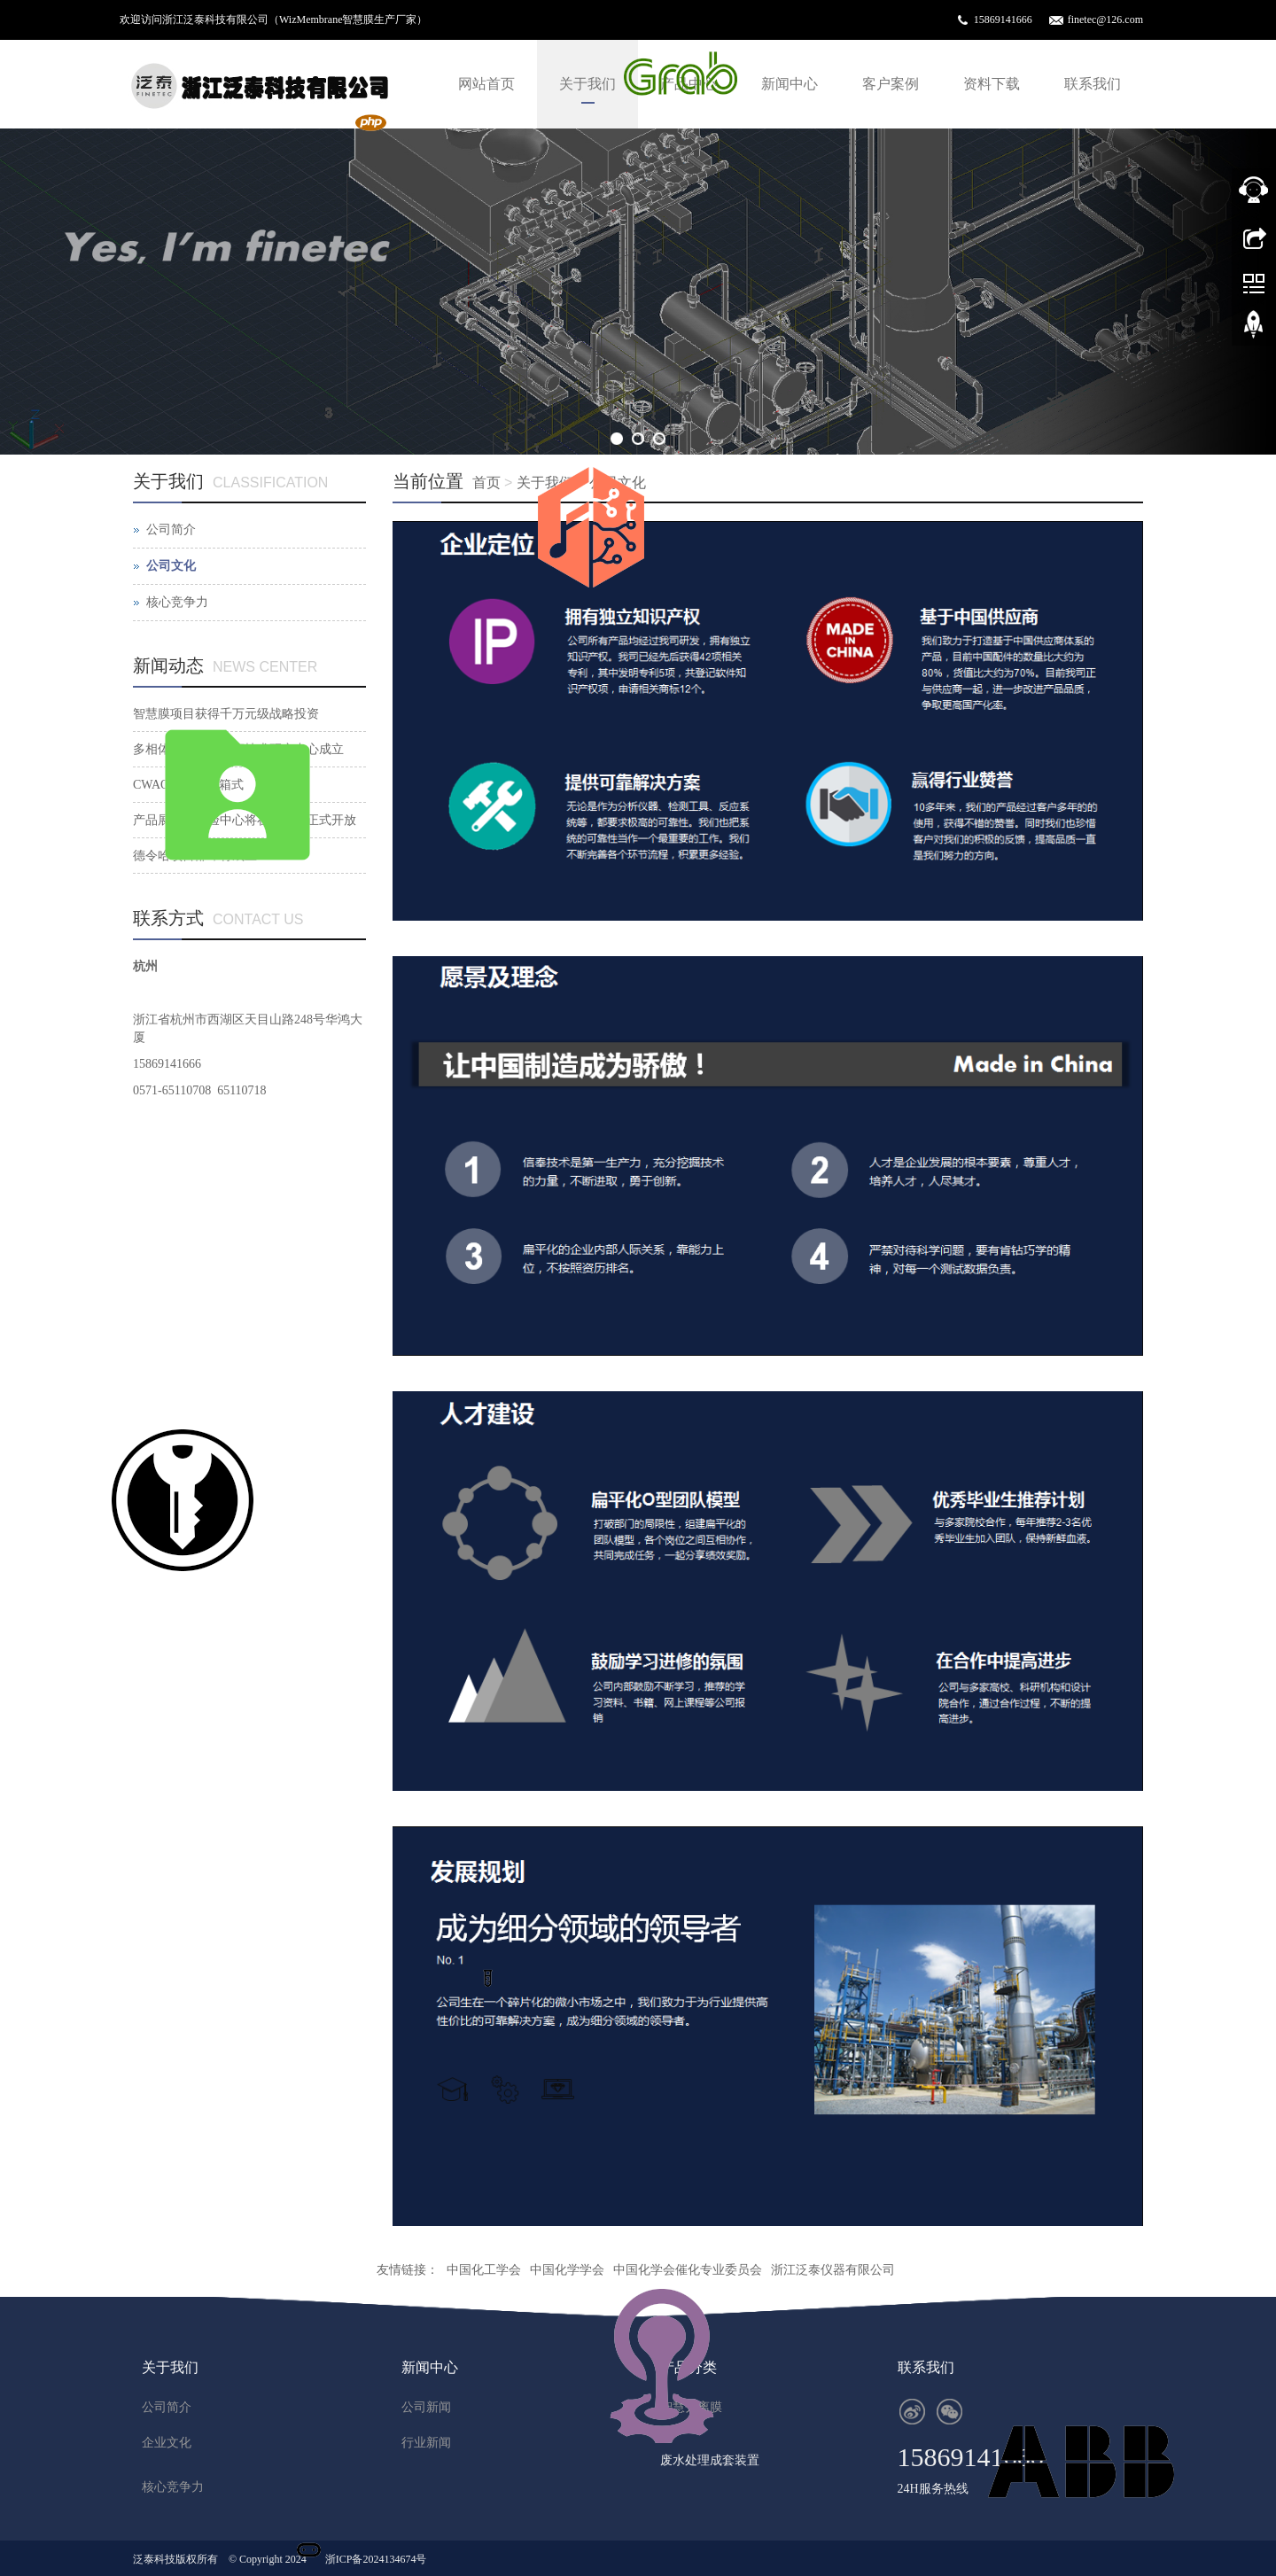  Describe the element at coordinates (662, 2366) in the screenshot. I see `Cloud Foundry platform logo` at that location.